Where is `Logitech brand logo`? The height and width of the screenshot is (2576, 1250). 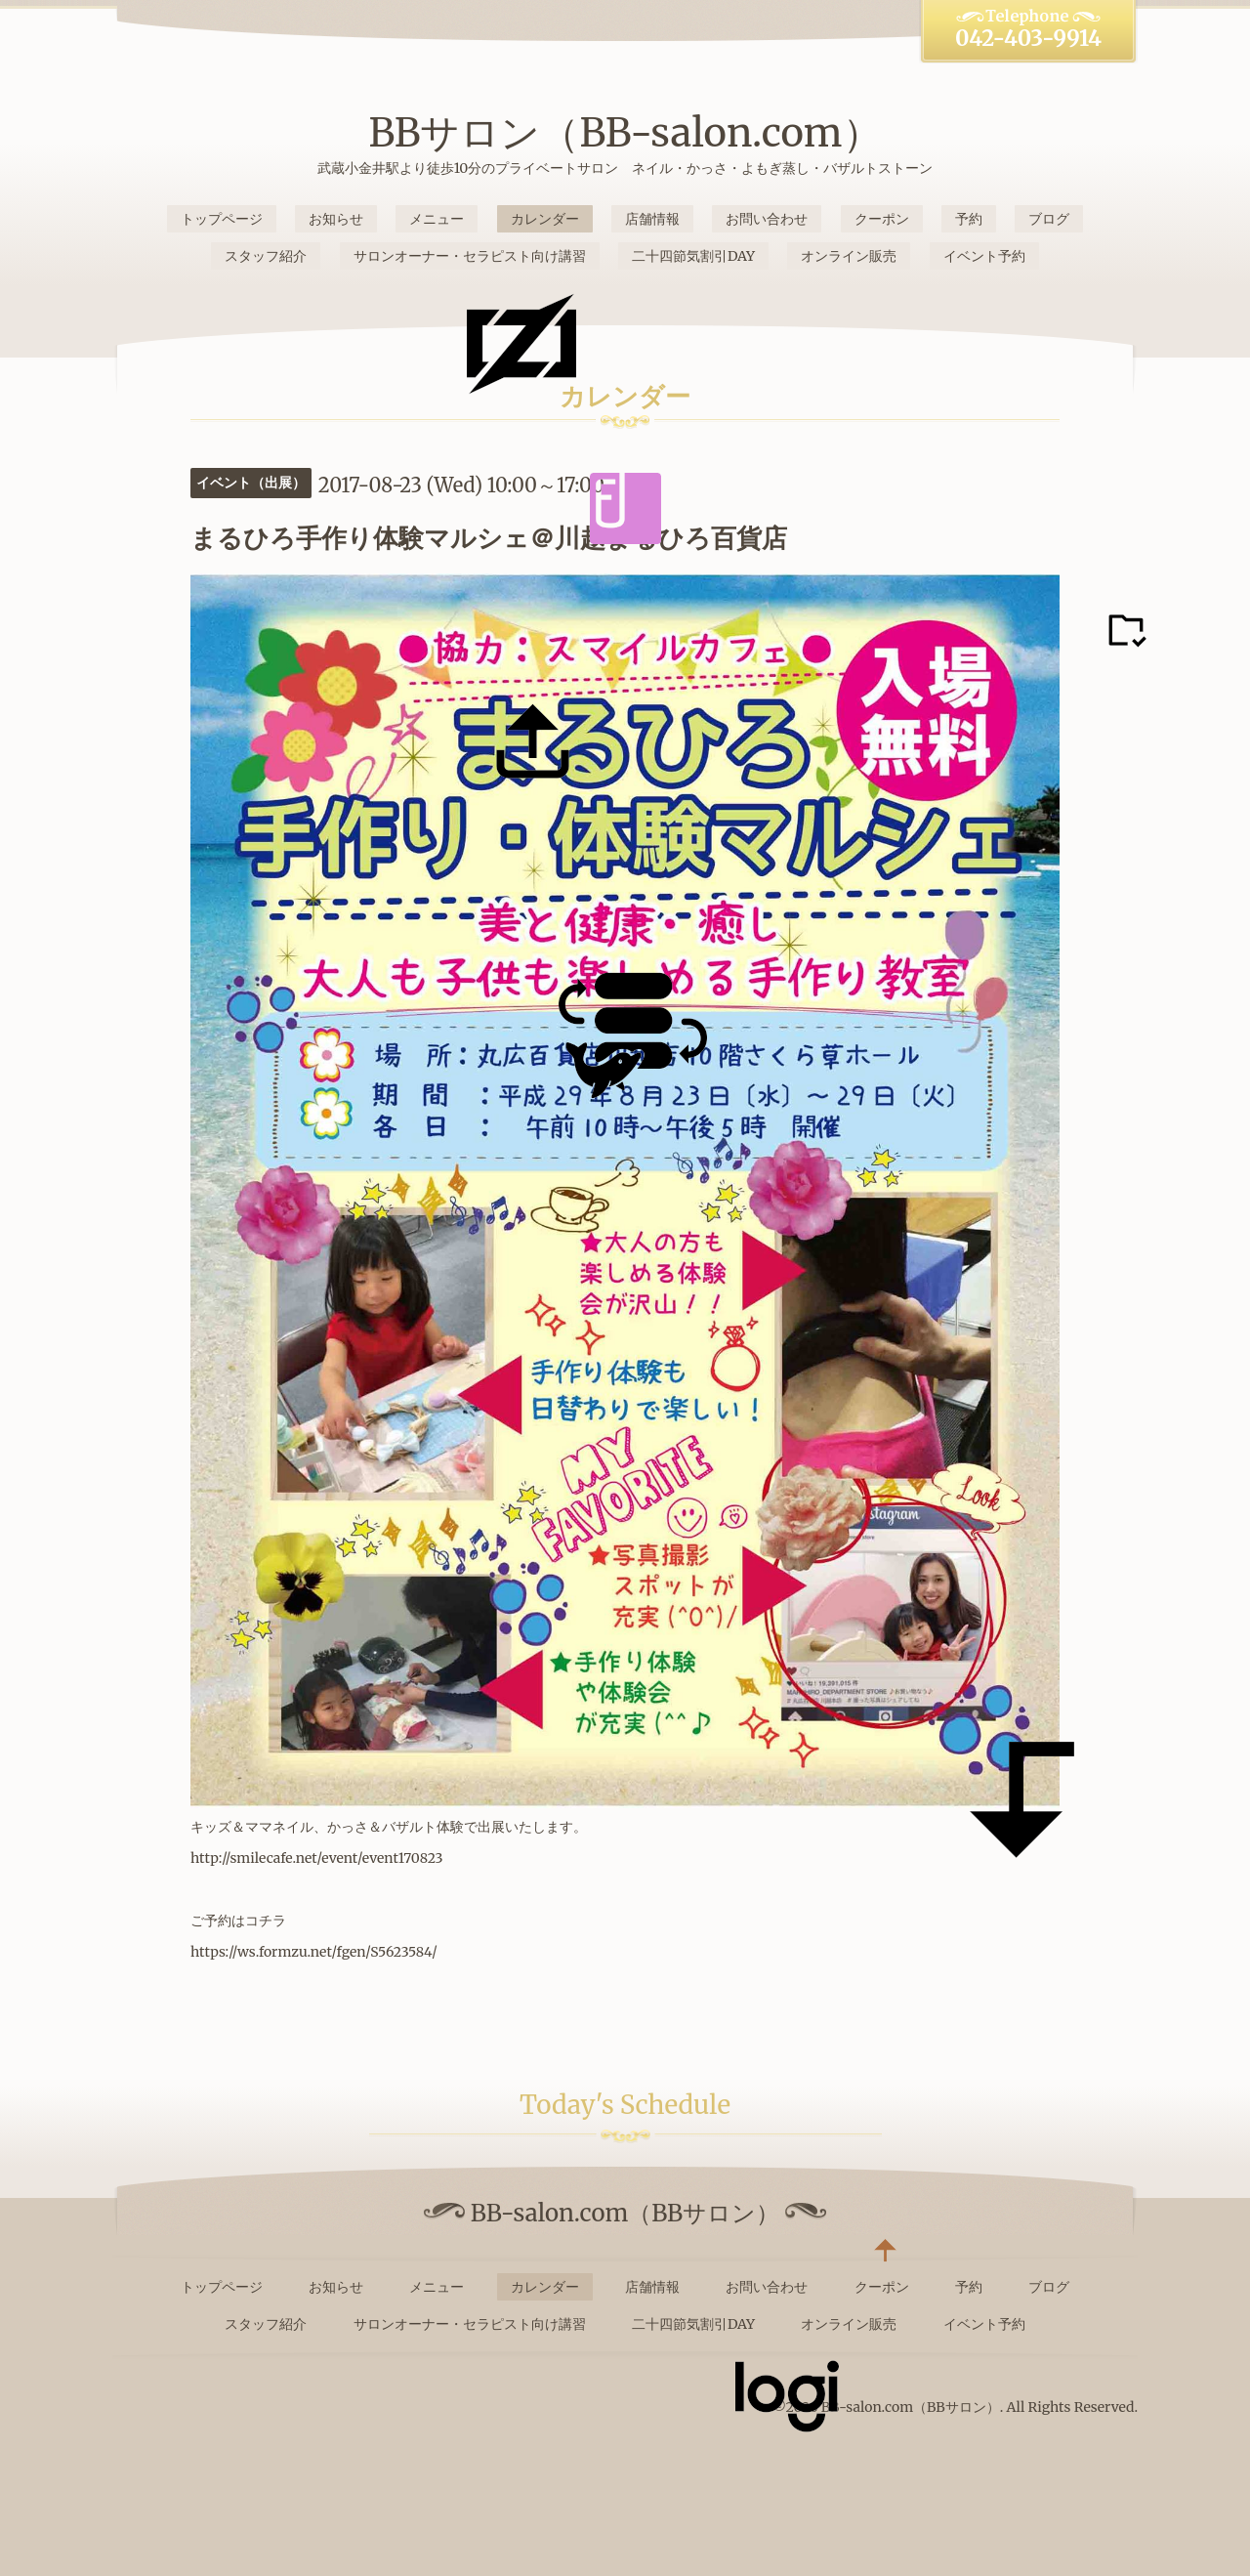
Logitech brand logo is located at coordinates (787, 2396).